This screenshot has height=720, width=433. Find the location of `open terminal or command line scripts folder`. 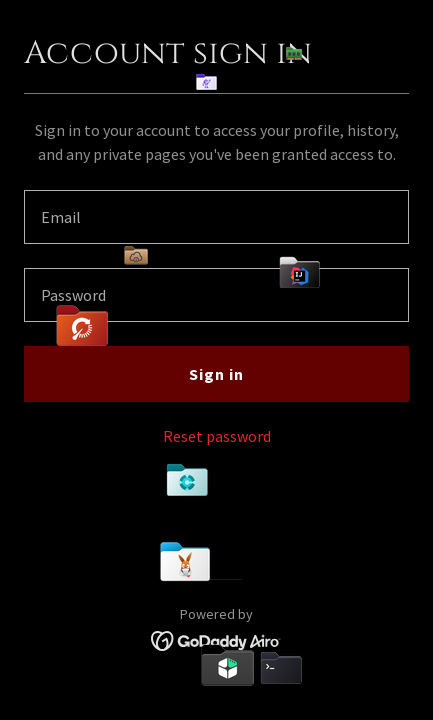

open terminal or command line scripts folder is located at coordinates (281, 669).